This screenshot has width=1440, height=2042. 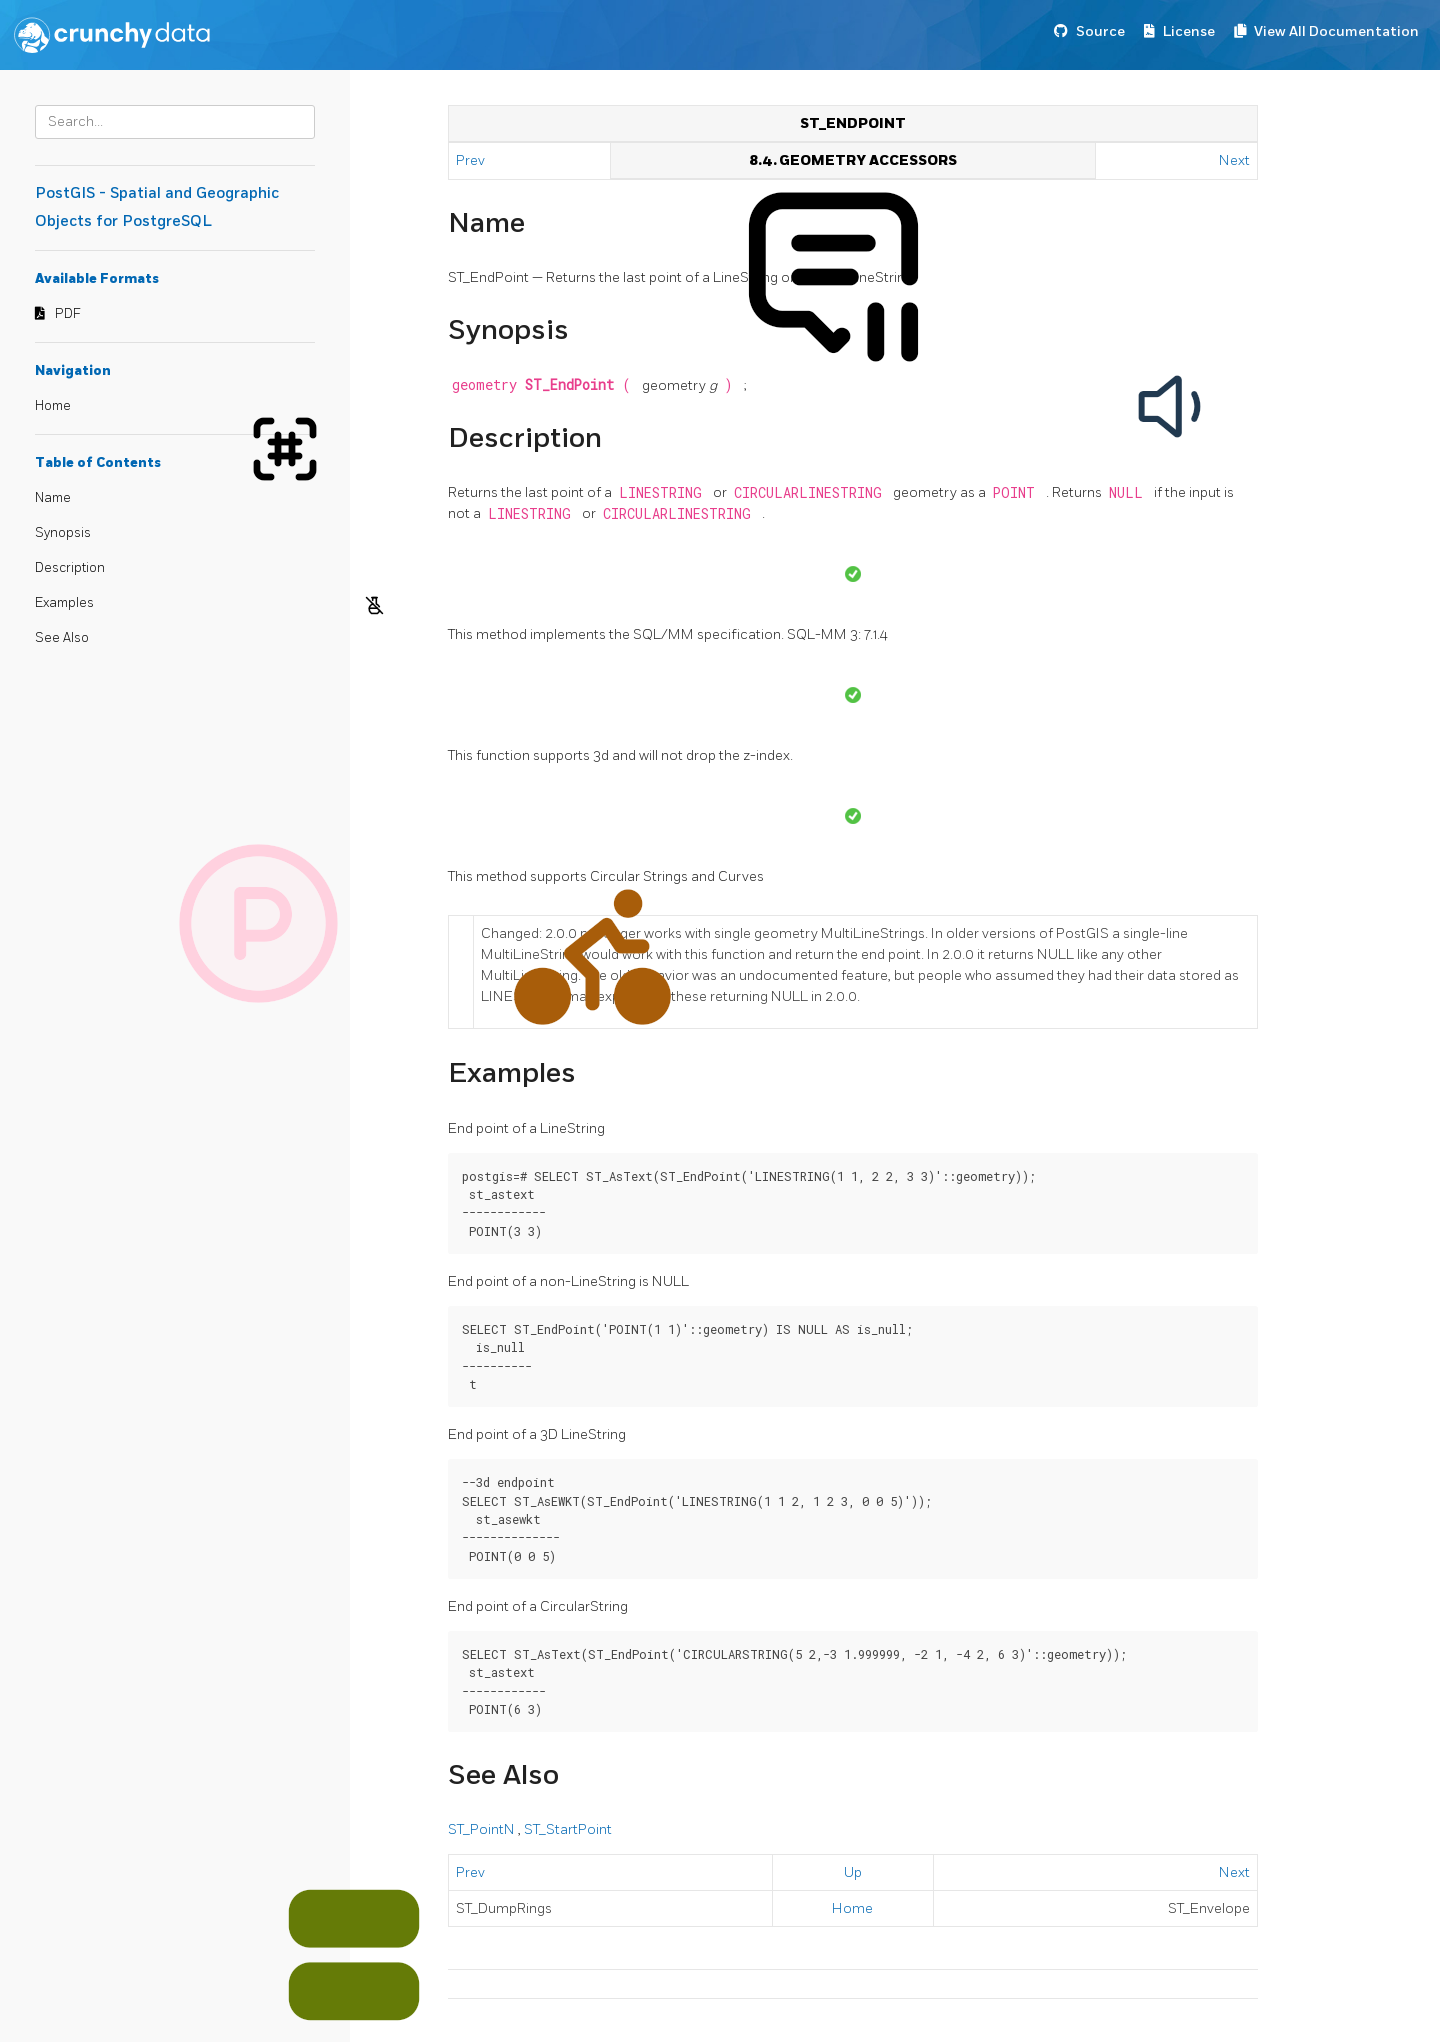 I want to click on pause message notifications, so click(x=833, y=268).